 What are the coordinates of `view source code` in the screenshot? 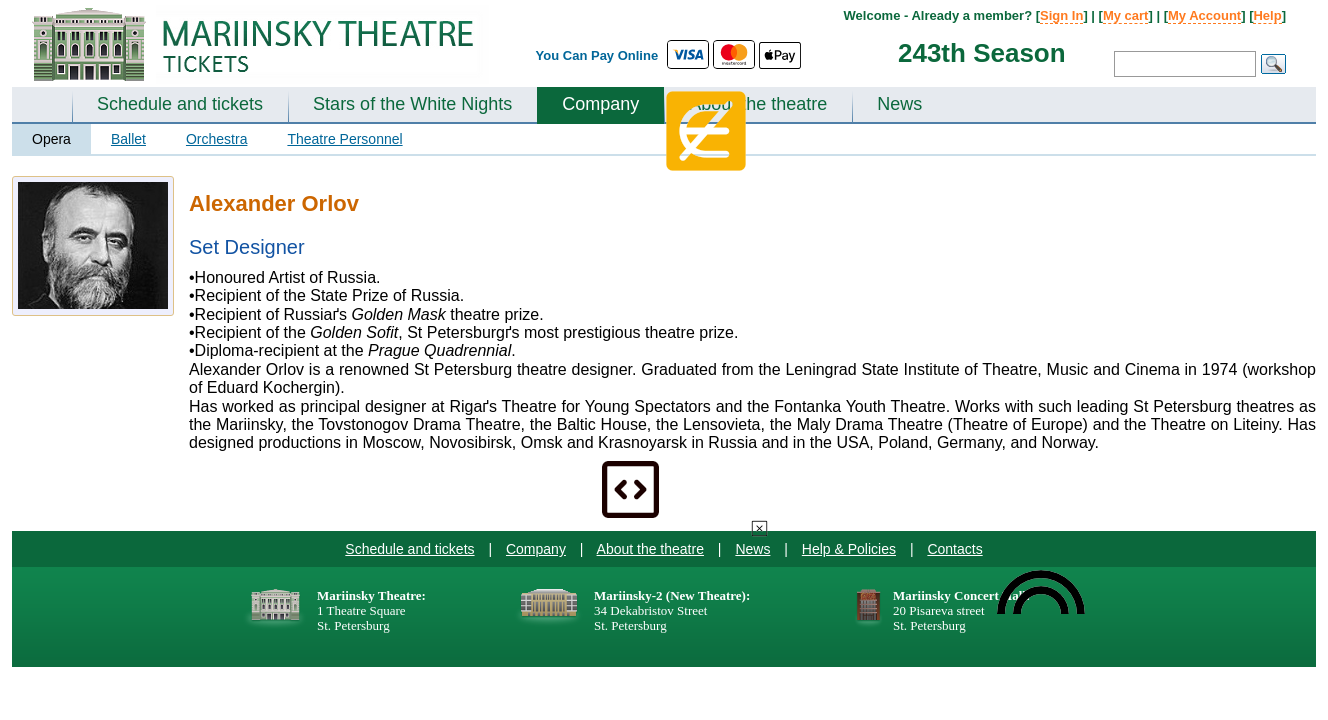 It's located at (630, 489).